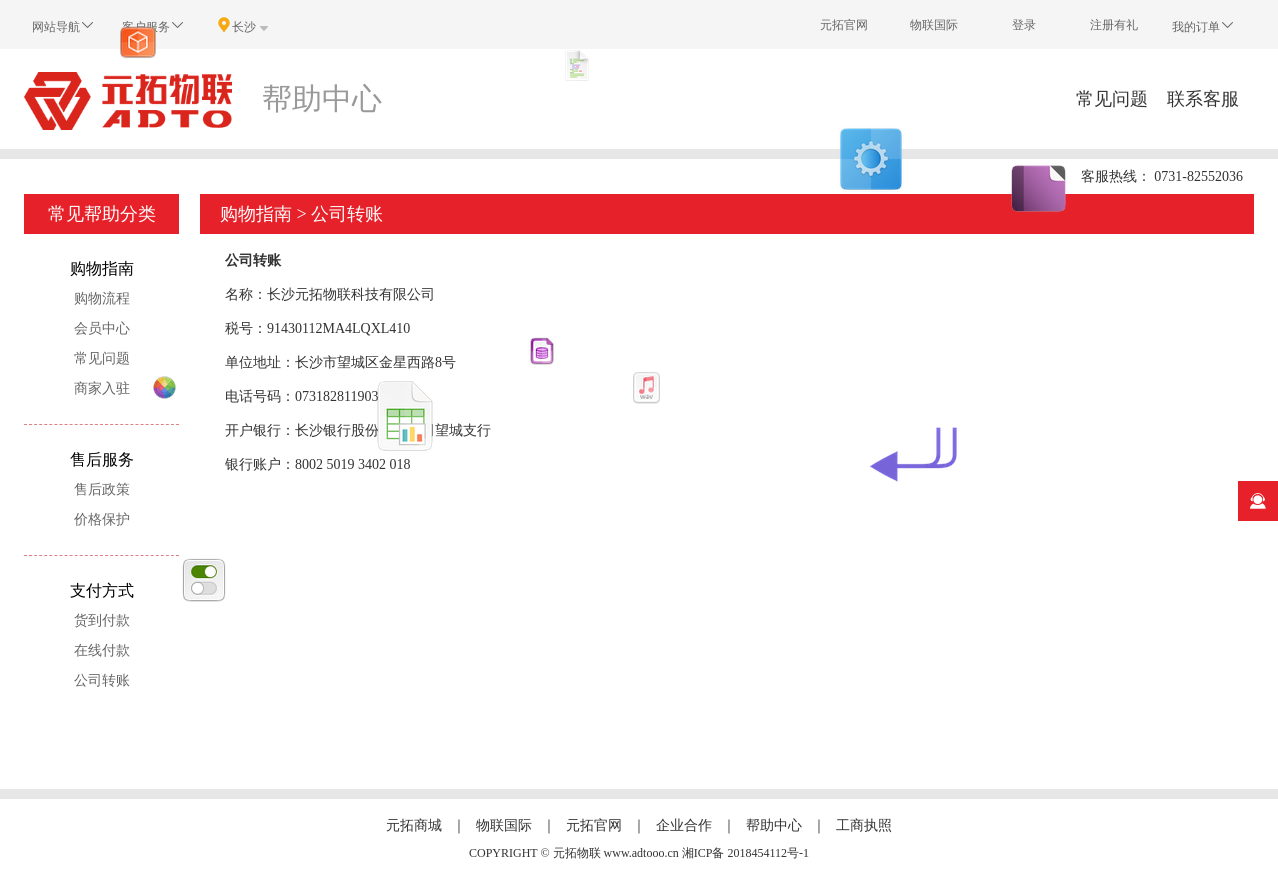  What do you see at coordinates (871, 159) in the screenshot?
I see `configure default applications for your system` at bounding box center [871, 159].